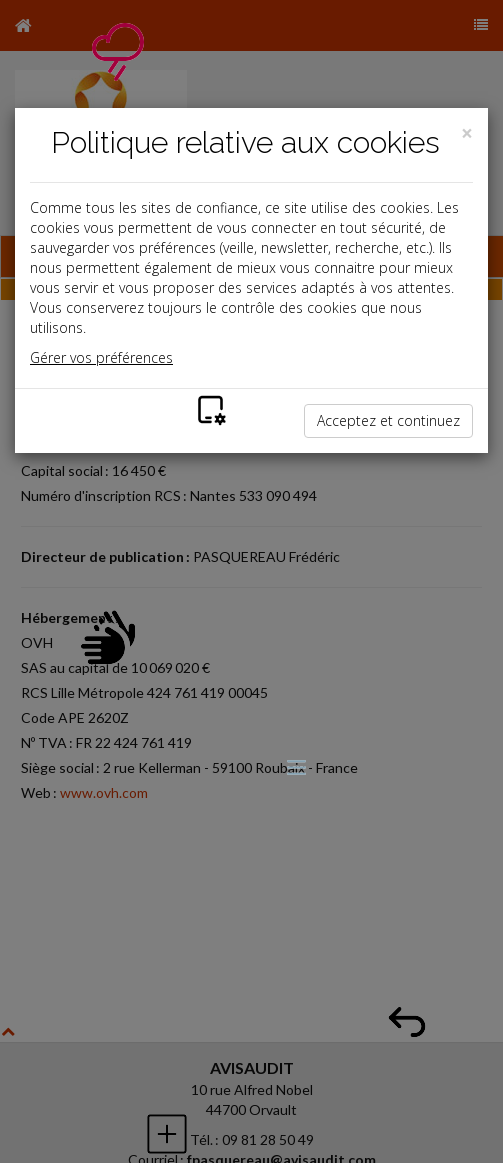 The height and width of the screenshot is (1163, 503). Describe the element at coordinates (118, 51) in the screenshot. I see `view current weather conditions` at that location.